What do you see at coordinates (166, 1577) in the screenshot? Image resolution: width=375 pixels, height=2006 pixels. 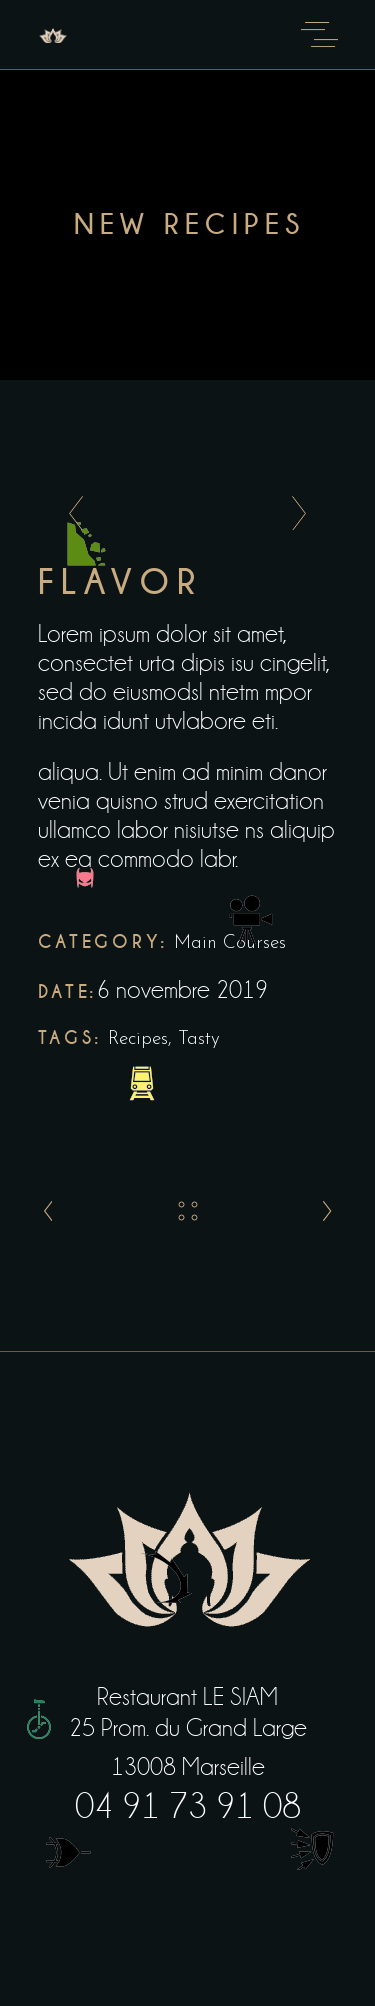 I see `select electric whip weapon or ability` at bounding box center [166, 1577].